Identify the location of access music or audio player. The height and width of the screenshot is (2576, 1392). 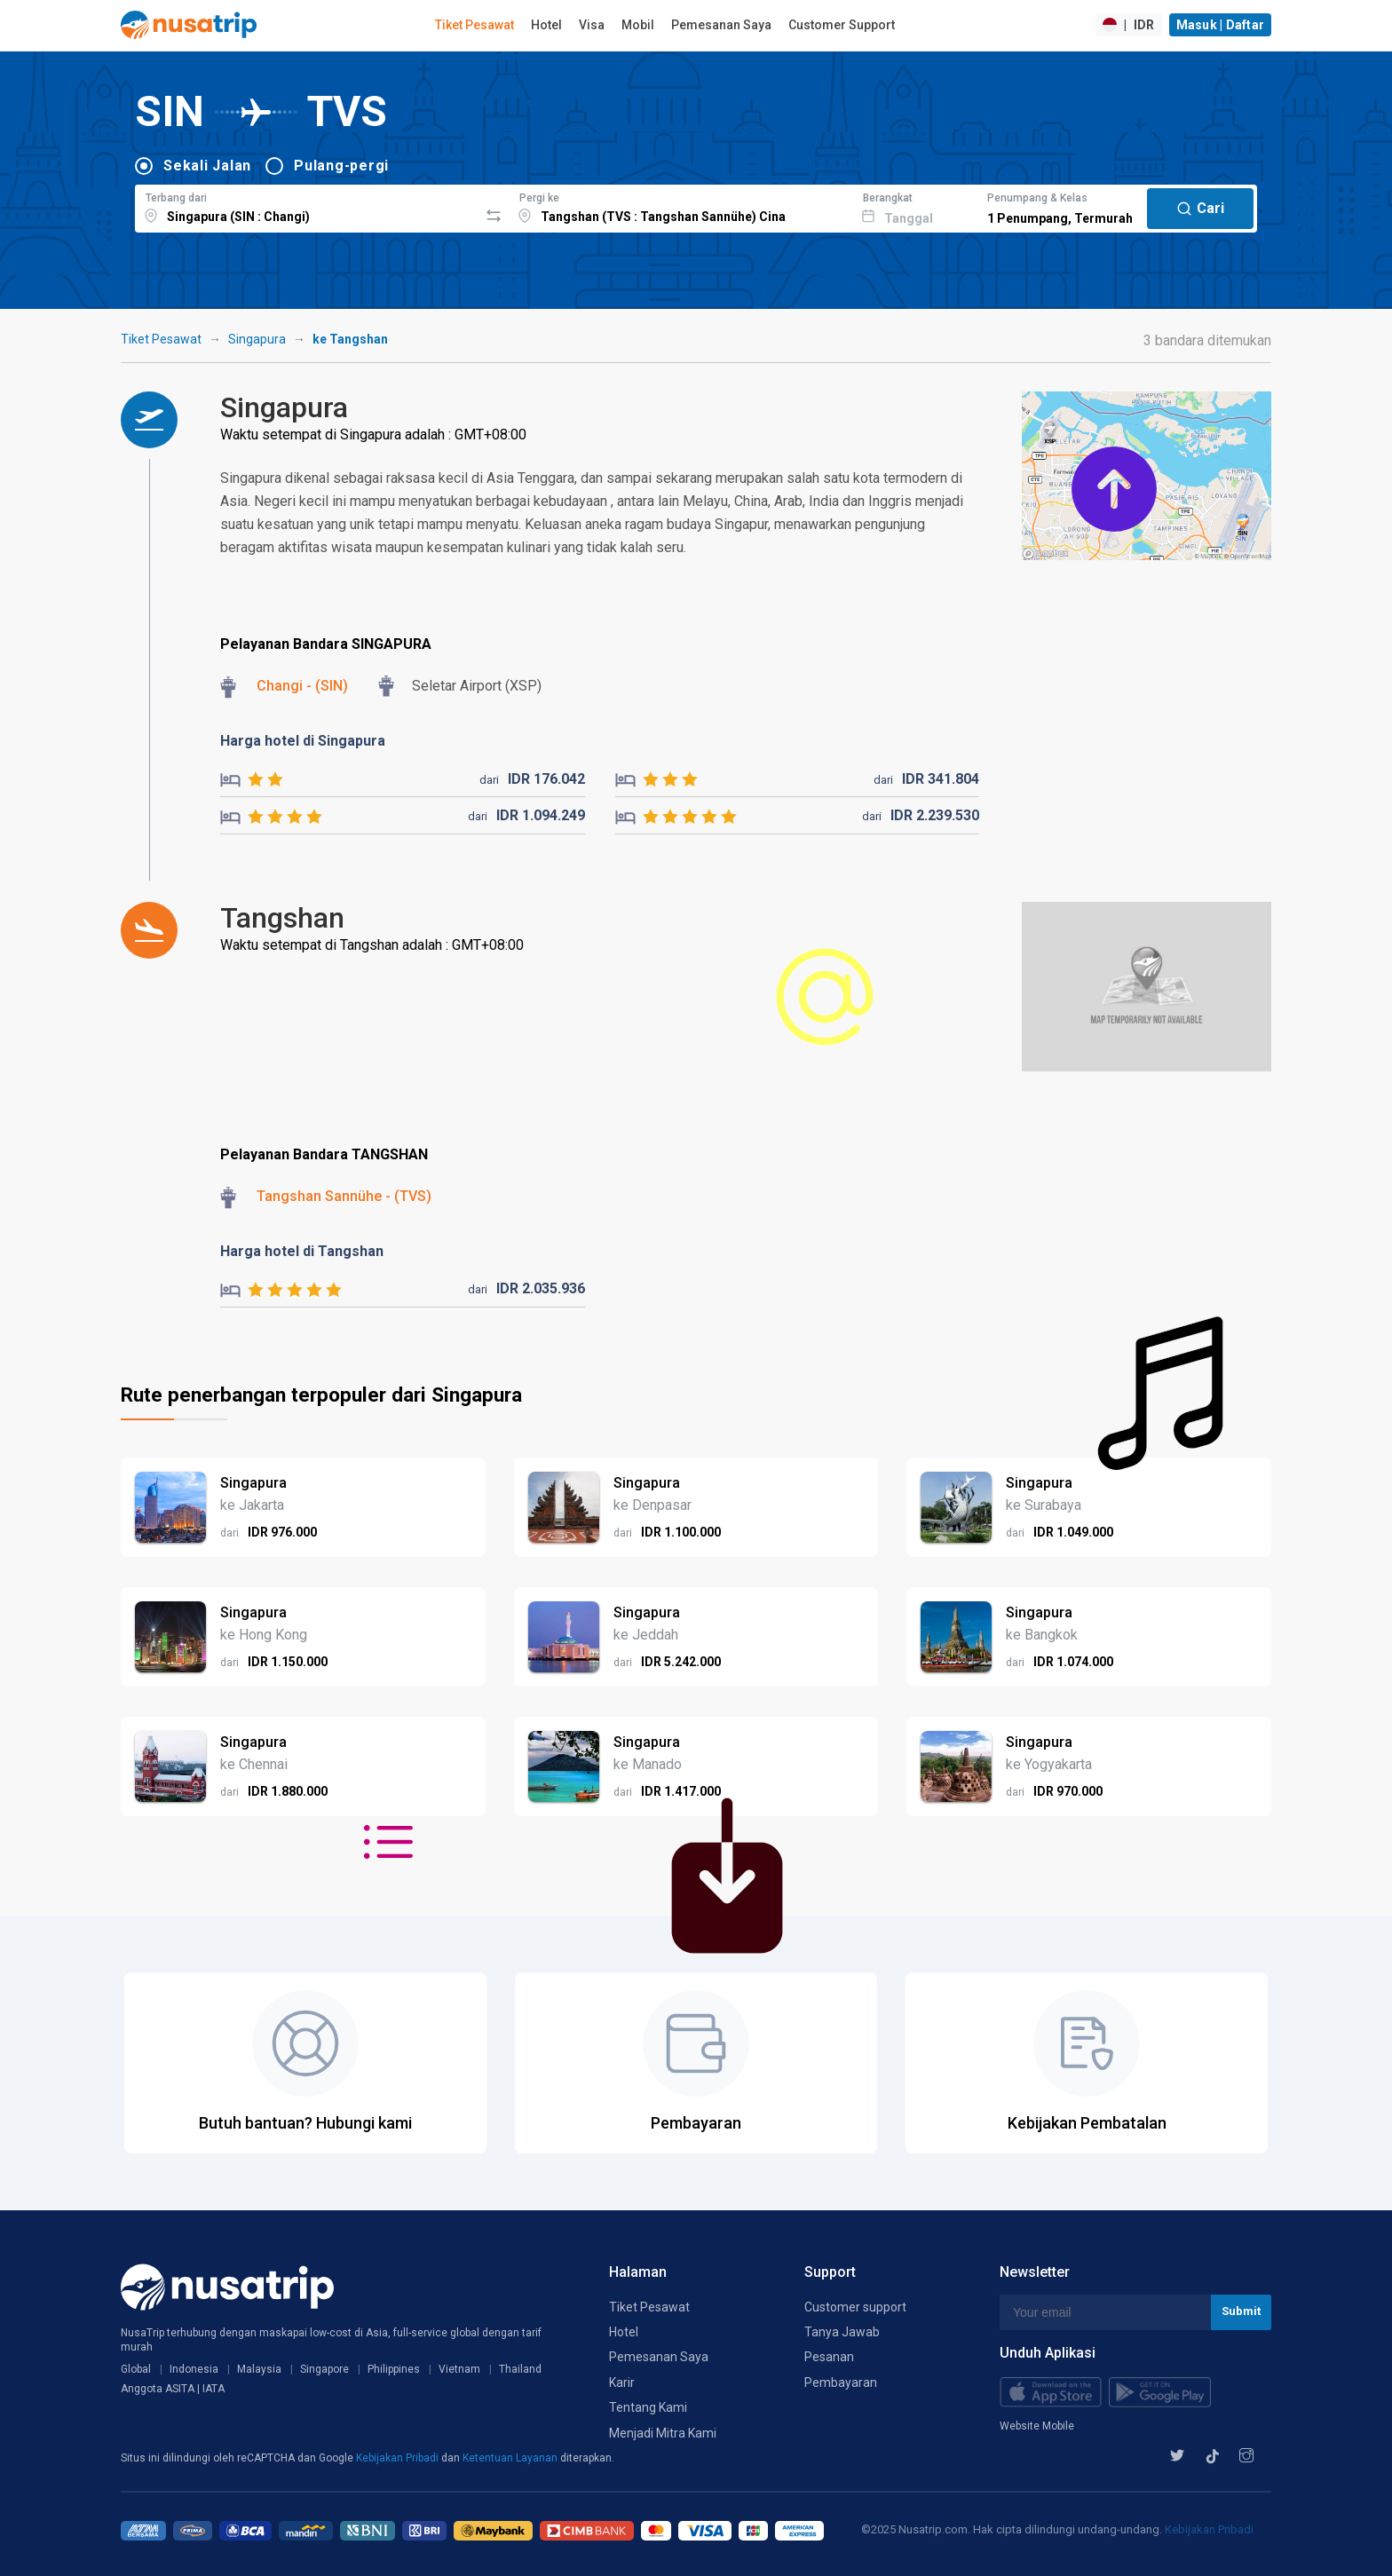
(1163, 1393).